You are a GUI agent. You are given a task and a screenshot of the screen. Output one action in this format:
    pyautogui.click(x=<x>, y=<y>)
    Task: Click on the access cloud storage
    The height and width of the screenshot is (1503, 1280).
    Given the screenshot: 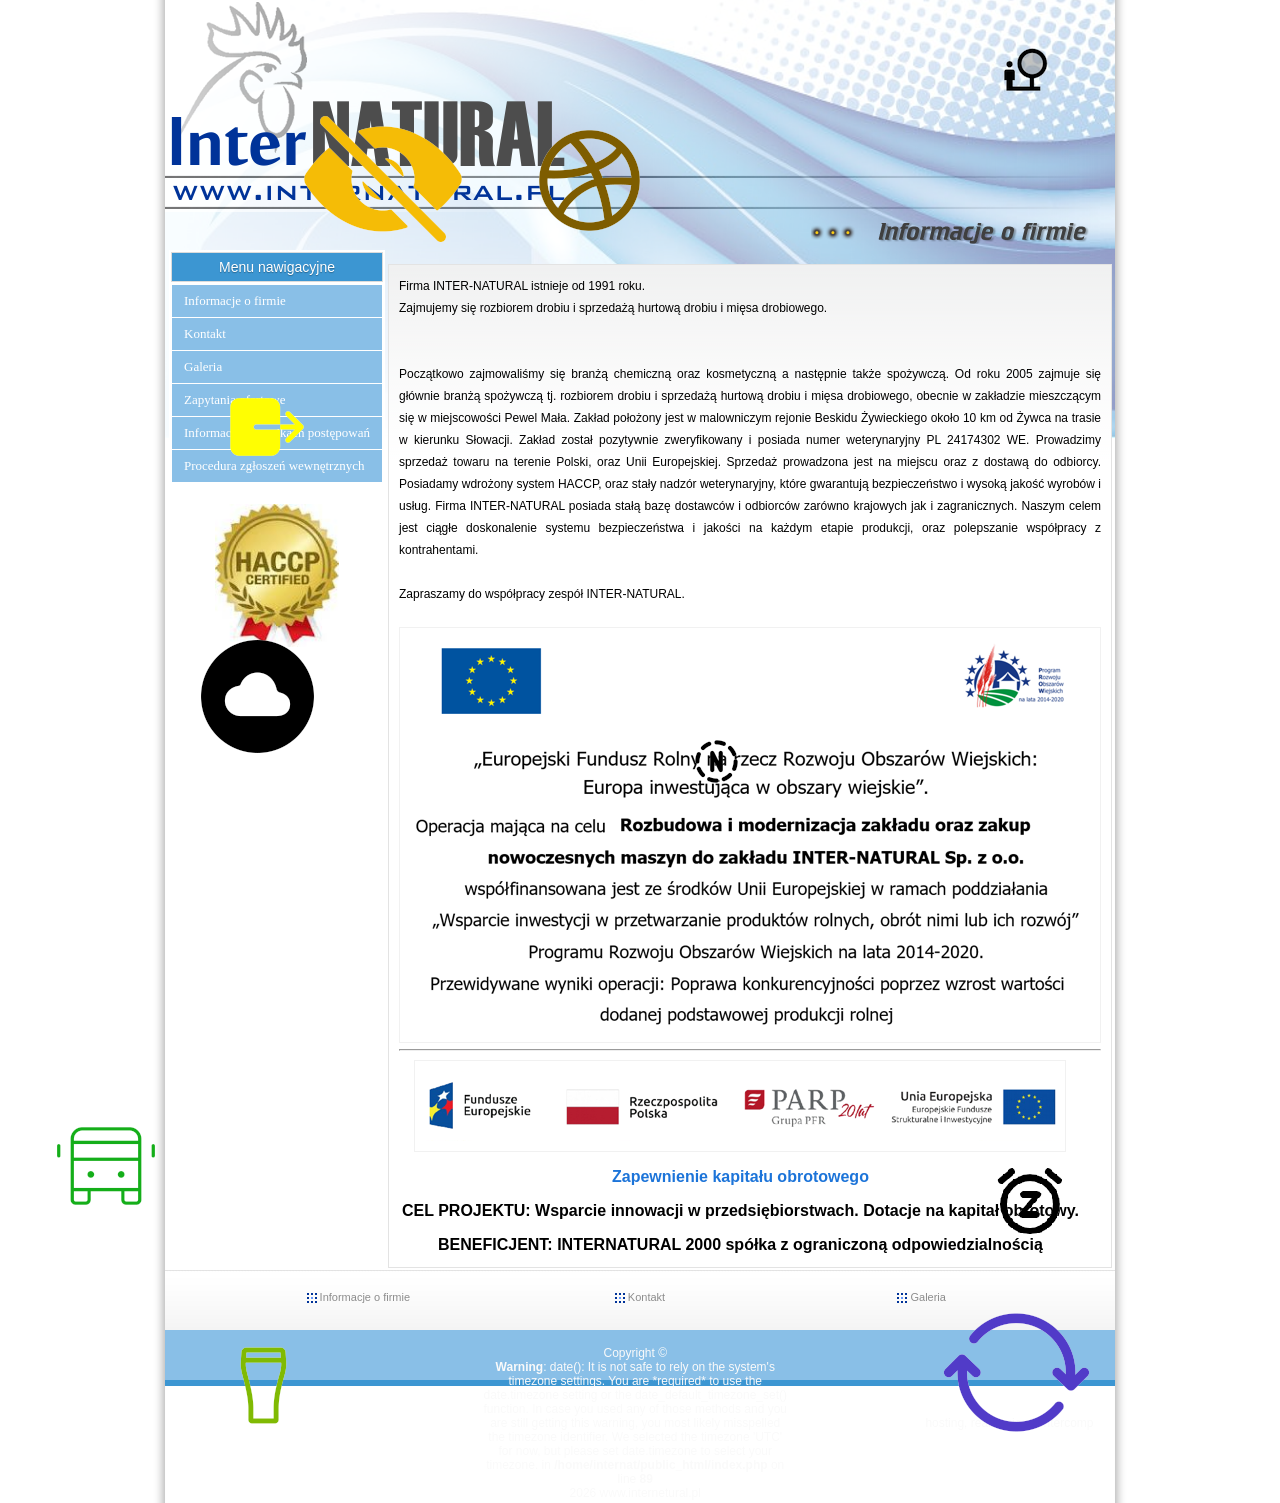 What is the action you would take?
    pyautogui.click(x=257, y=696)
    